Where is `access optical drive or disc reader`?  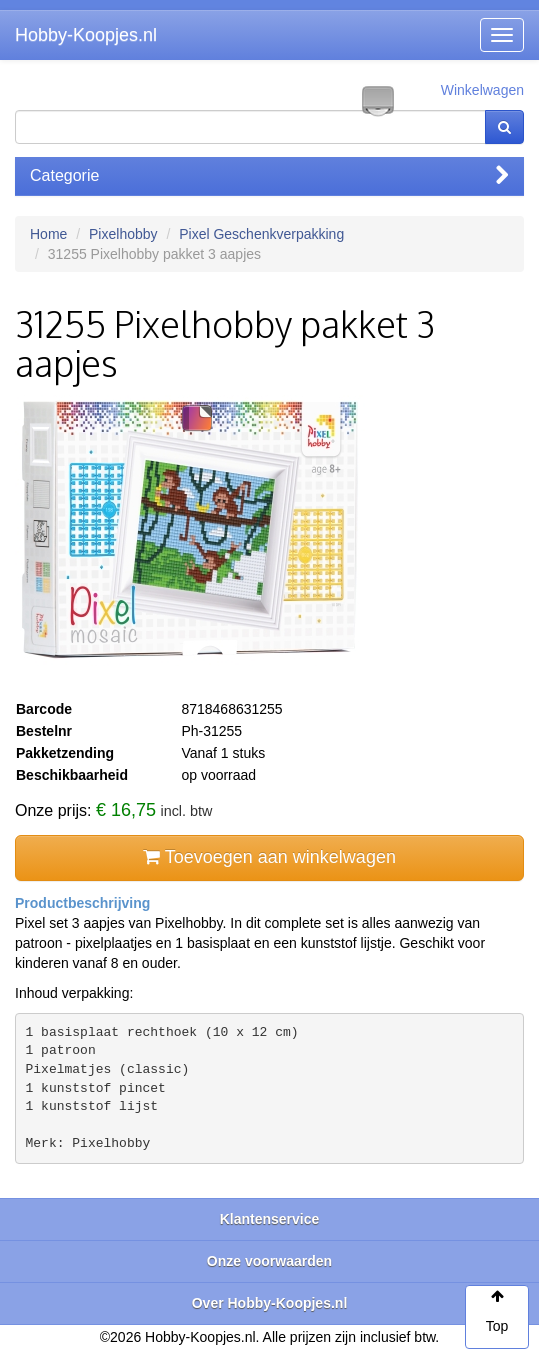 access optical drive or disc reader is located at coordinates (378, 100).